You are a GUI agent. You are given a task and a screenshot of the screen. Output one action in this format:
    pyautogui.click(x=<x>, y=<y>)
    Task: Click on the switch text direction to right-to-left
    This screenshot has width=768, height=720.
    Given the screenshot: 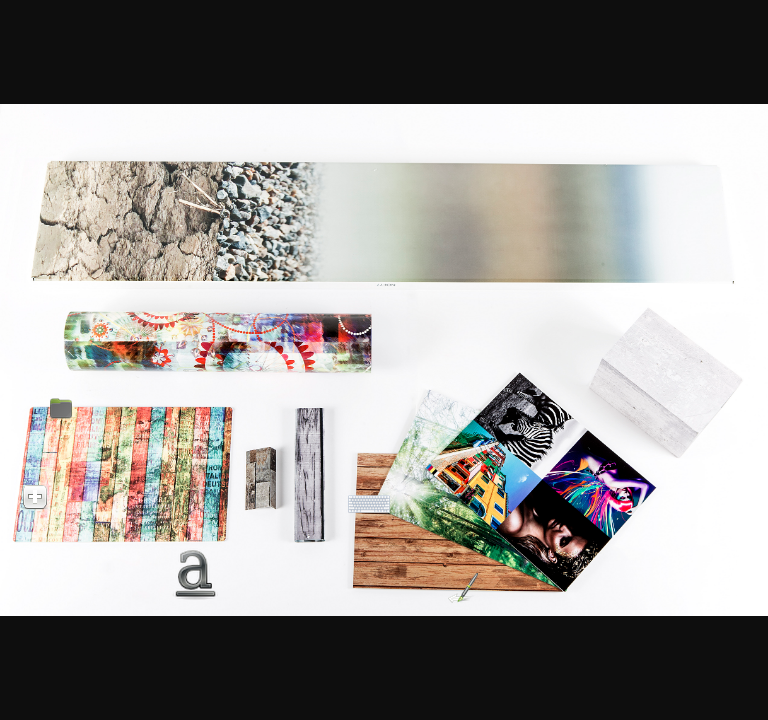 What is the action you would take?
    pyautogui.click(x=463, y=588)
    